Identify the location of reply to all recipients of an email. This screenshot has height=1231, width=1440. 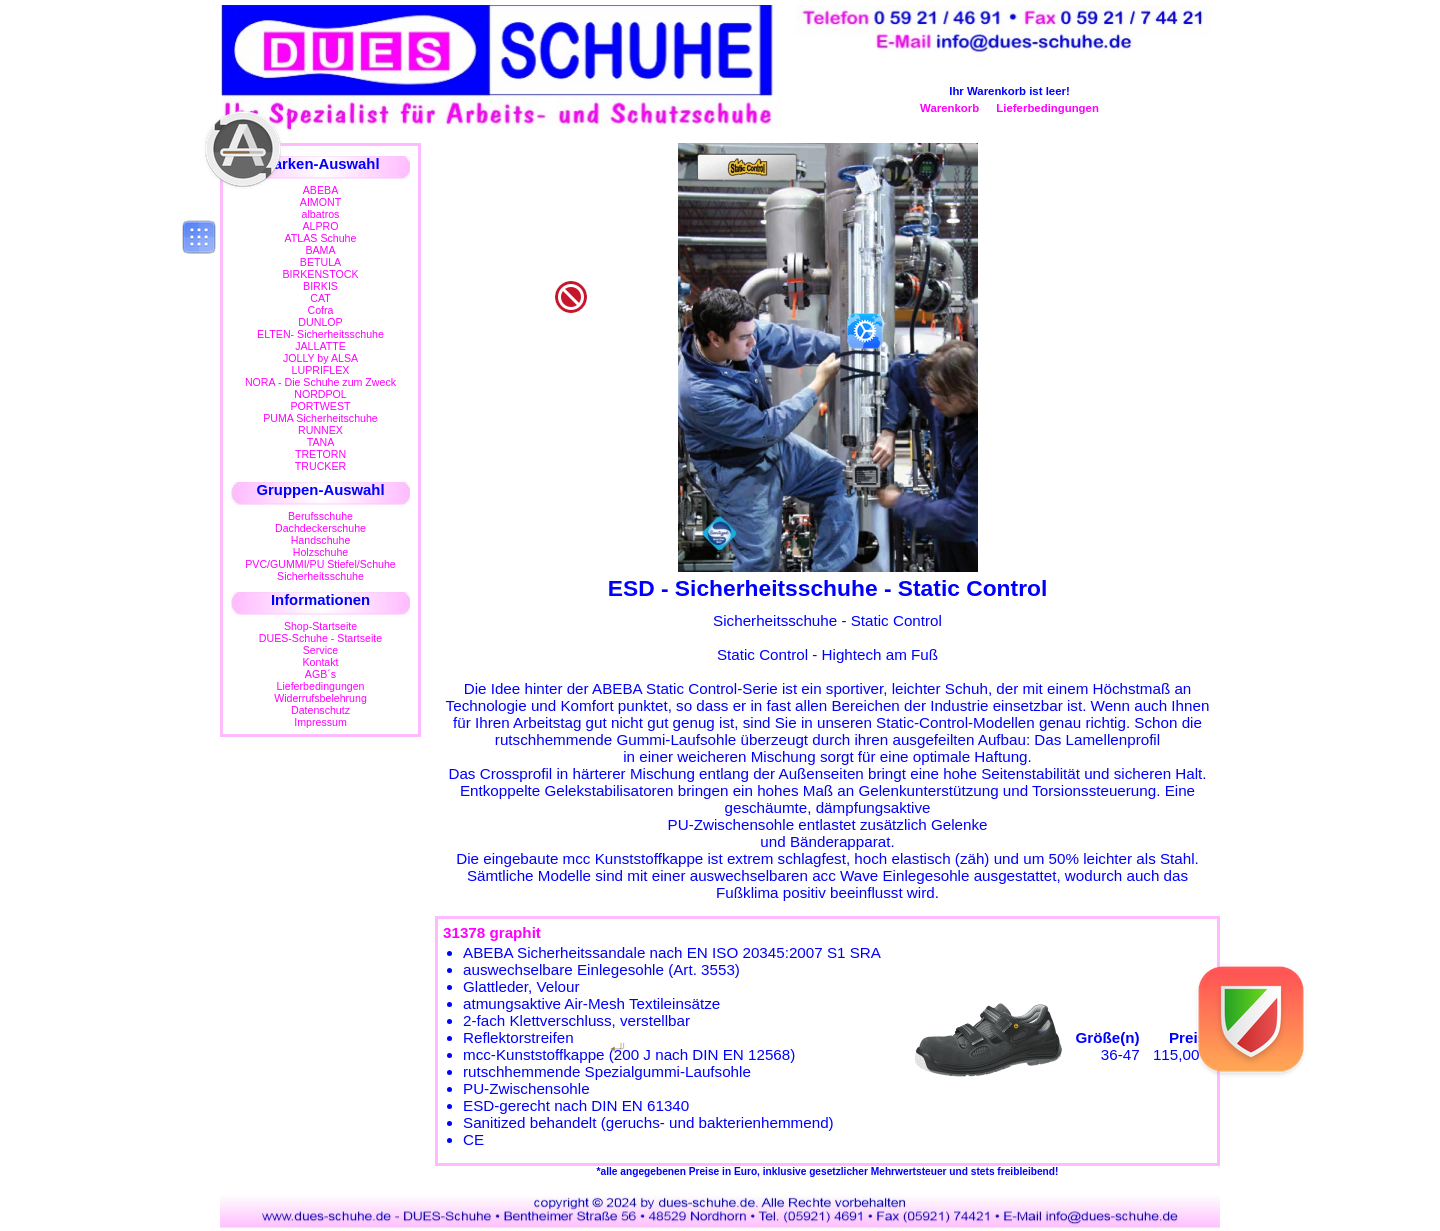
(617, 1047).